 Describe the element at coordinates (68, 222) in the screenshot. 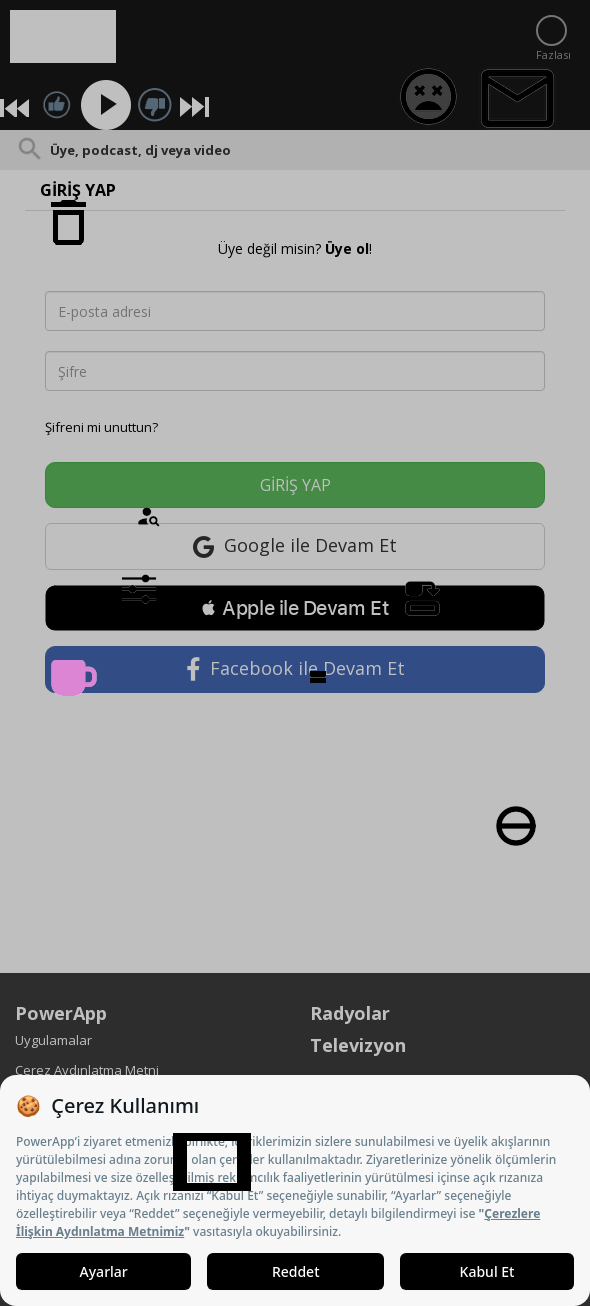

I see `delete selected item` at that location.